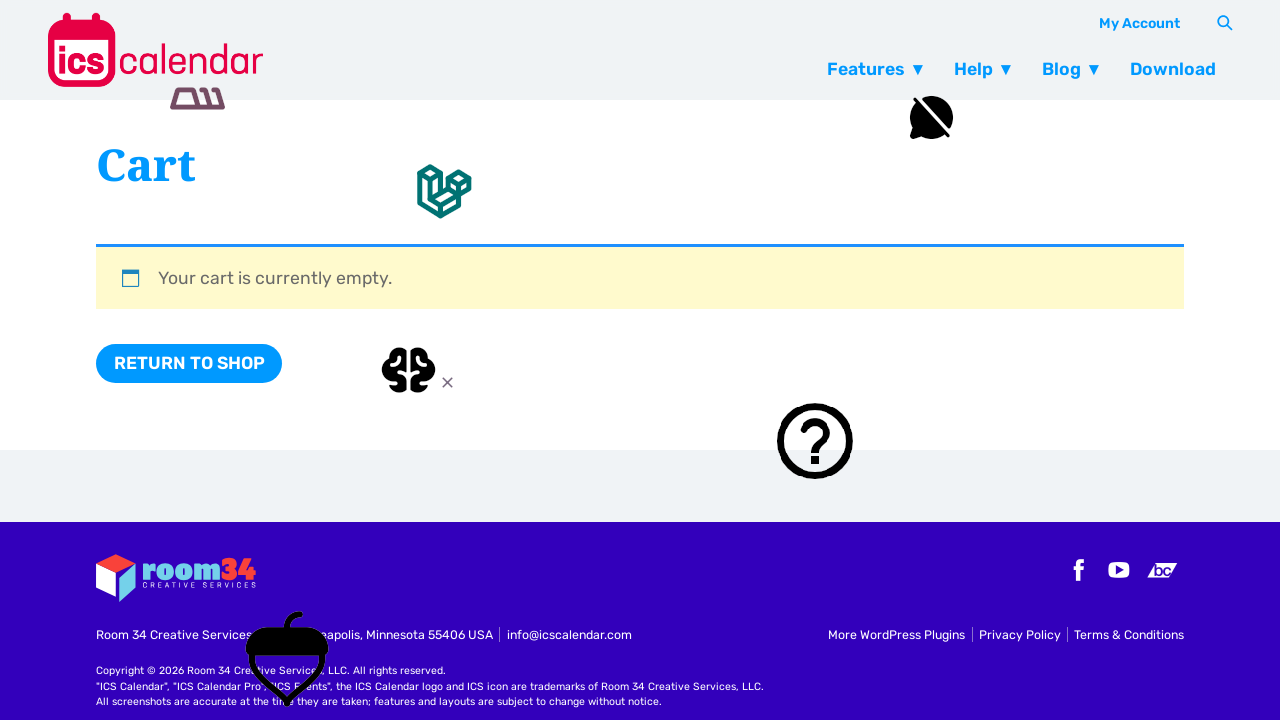 The width and height of the screenshot is (1280, 720). Describe the element at coordinates (287, 659) in the screenshot. I see `access nature or outdoor-related content` at that location.